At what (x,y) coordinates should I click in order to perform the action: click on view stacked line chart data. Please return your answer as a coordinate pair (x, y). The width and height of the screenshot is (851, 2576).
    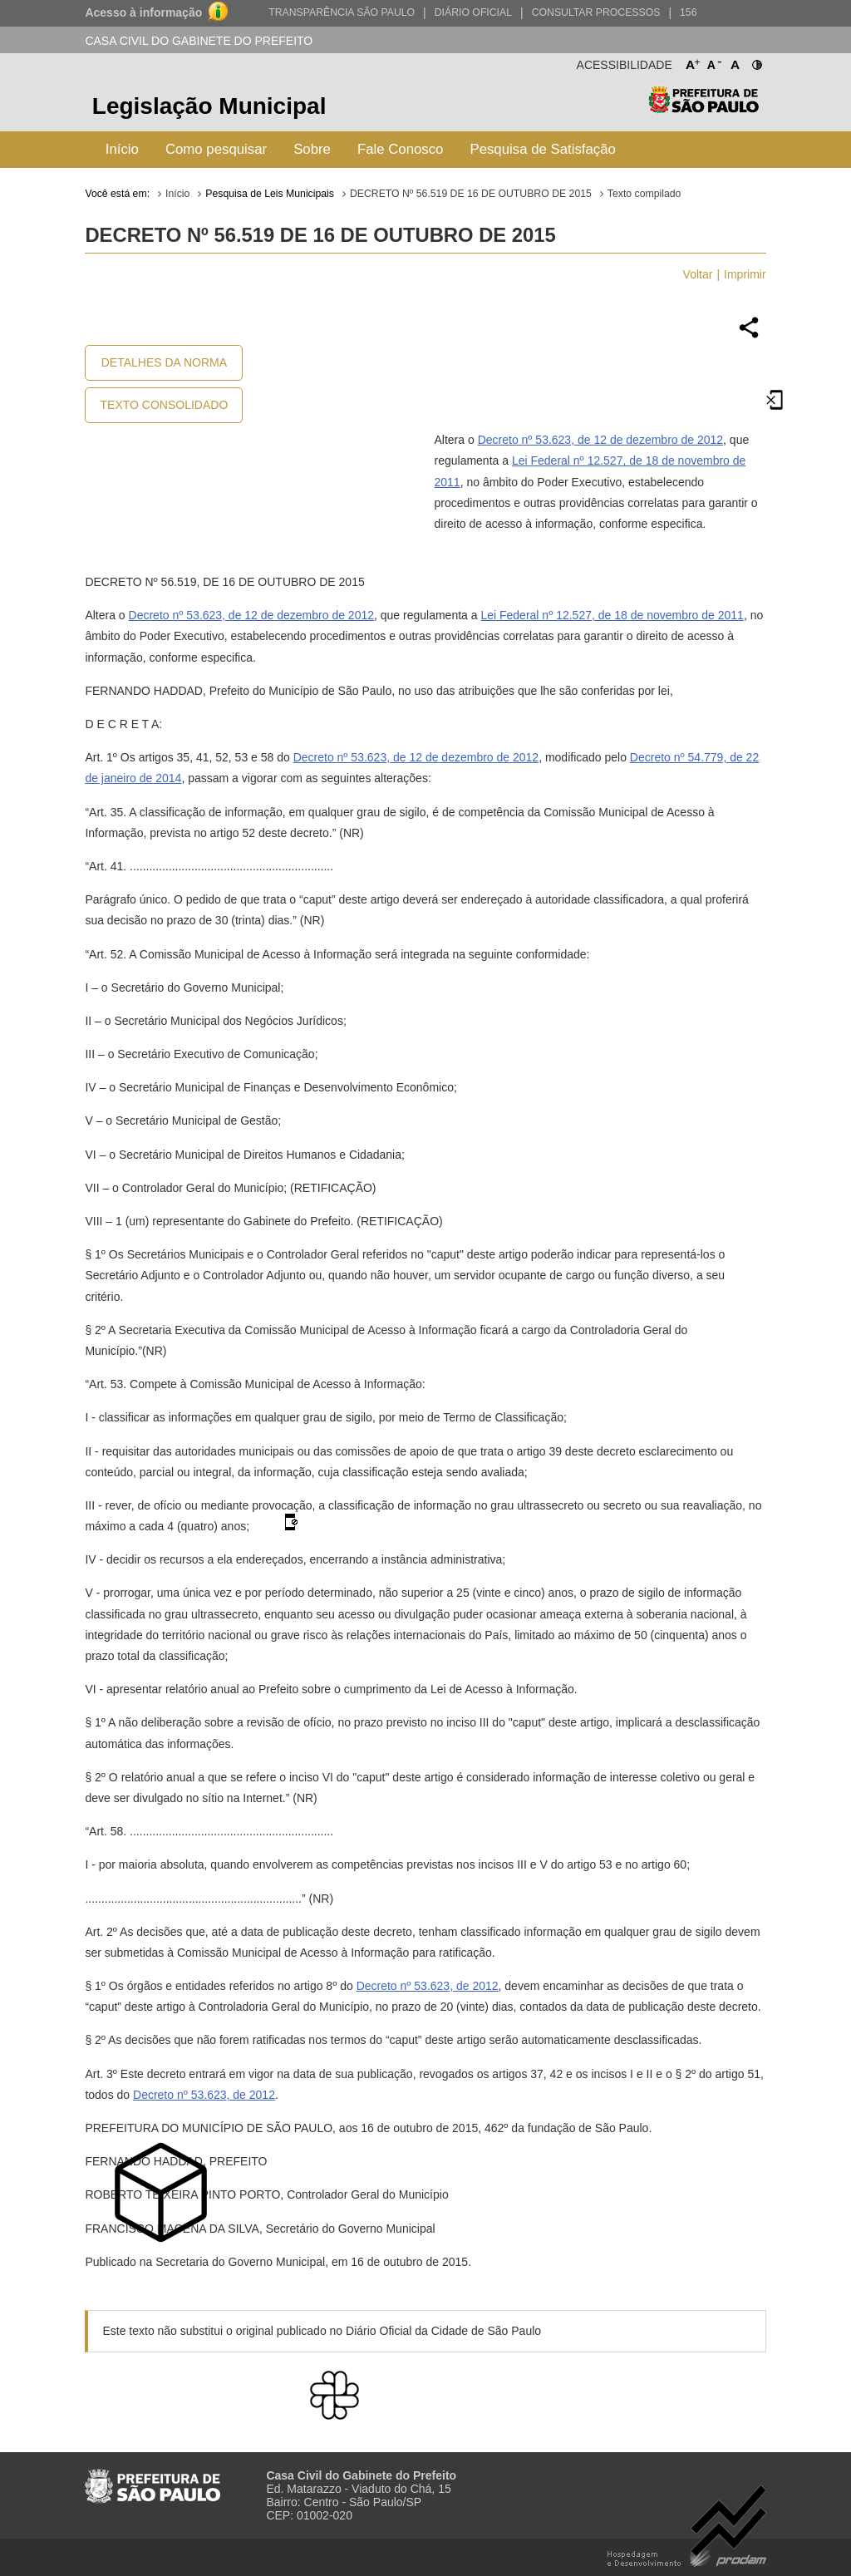
    Looking at the image, I should click on (728, 2520).